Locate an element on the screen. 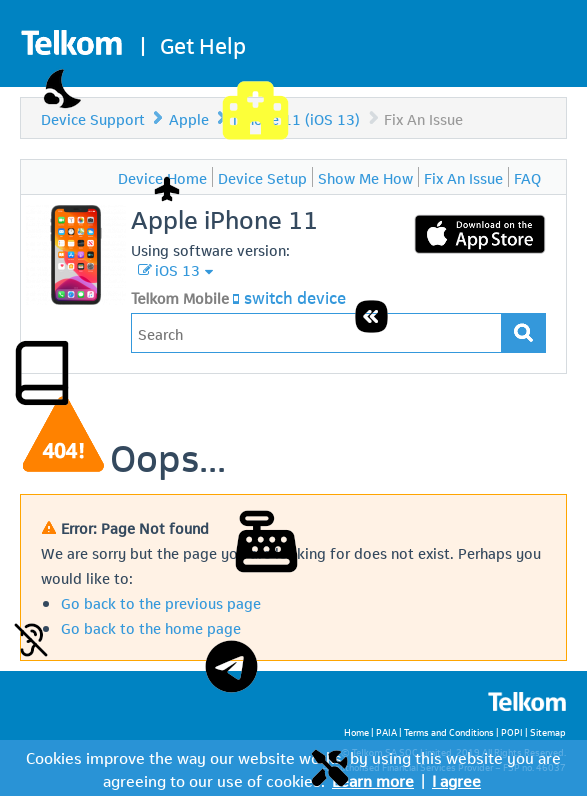 This screenshot has width=587, height=796. find nearby hospitals or medical facilities is located at coordinates (255, 110).